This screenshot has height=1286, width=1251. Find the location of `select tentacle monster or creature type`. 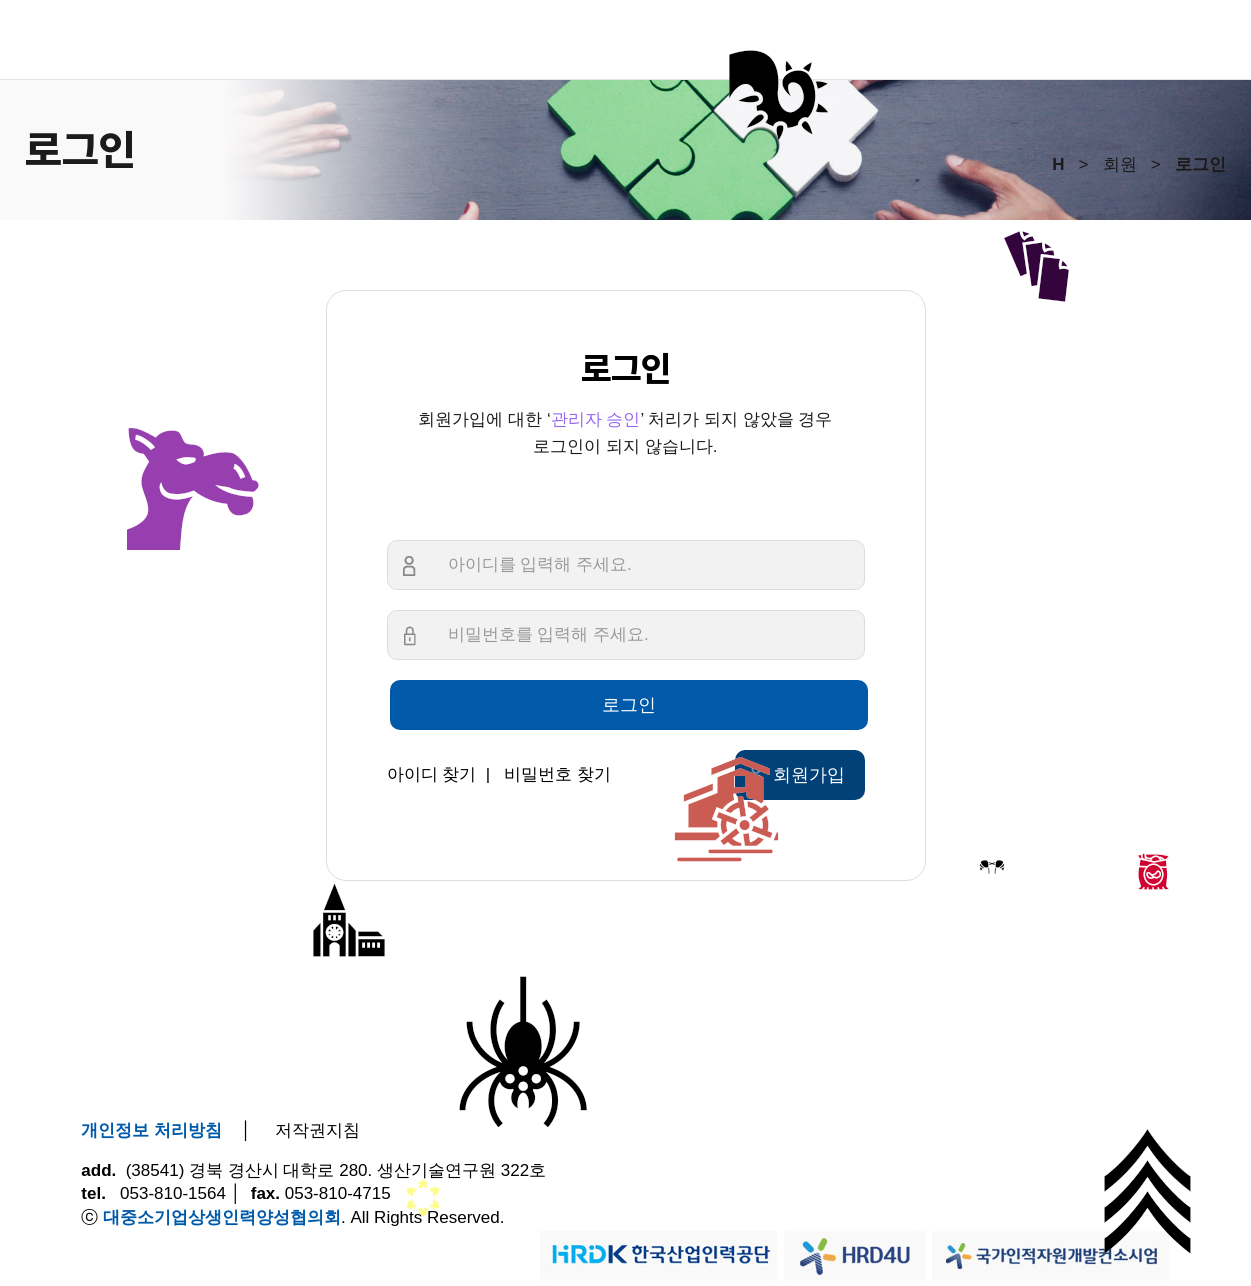

select tentacle monster or creature type is located at coordinates (778, 95).